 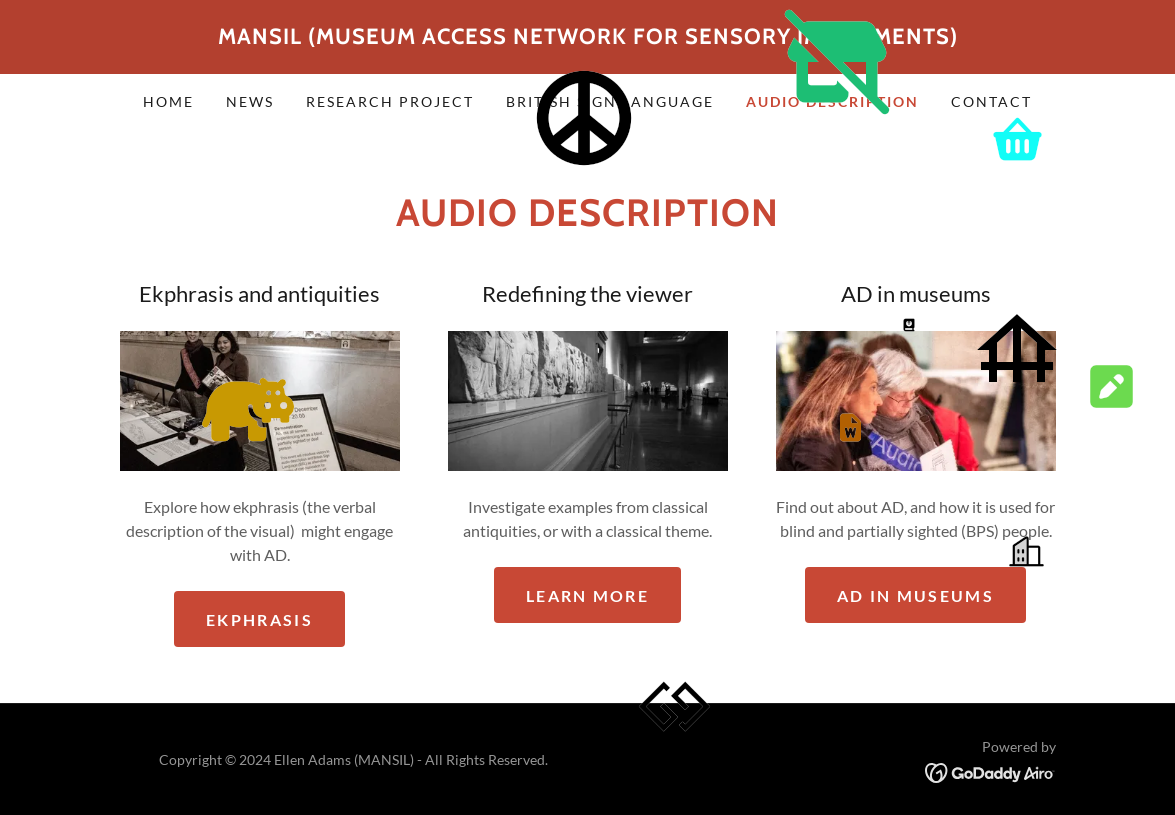 I want to click on indicates a closed or unavailable shop, so click(x=837, y=62).